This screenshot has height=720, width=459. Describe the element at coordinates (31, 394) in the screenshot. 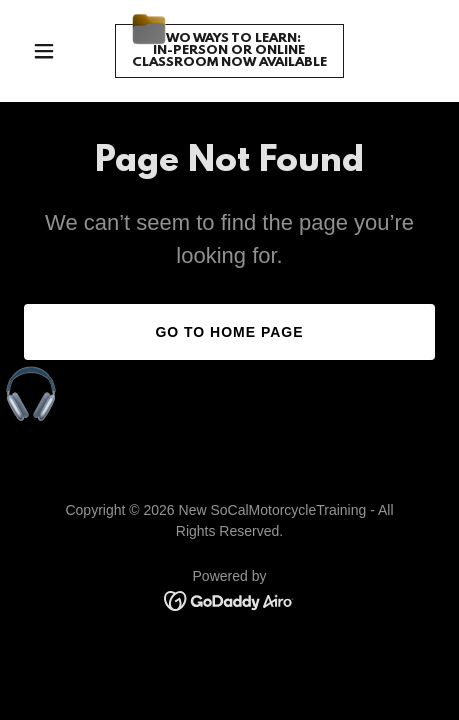

I see `bluetooth headphones connected` at that location.